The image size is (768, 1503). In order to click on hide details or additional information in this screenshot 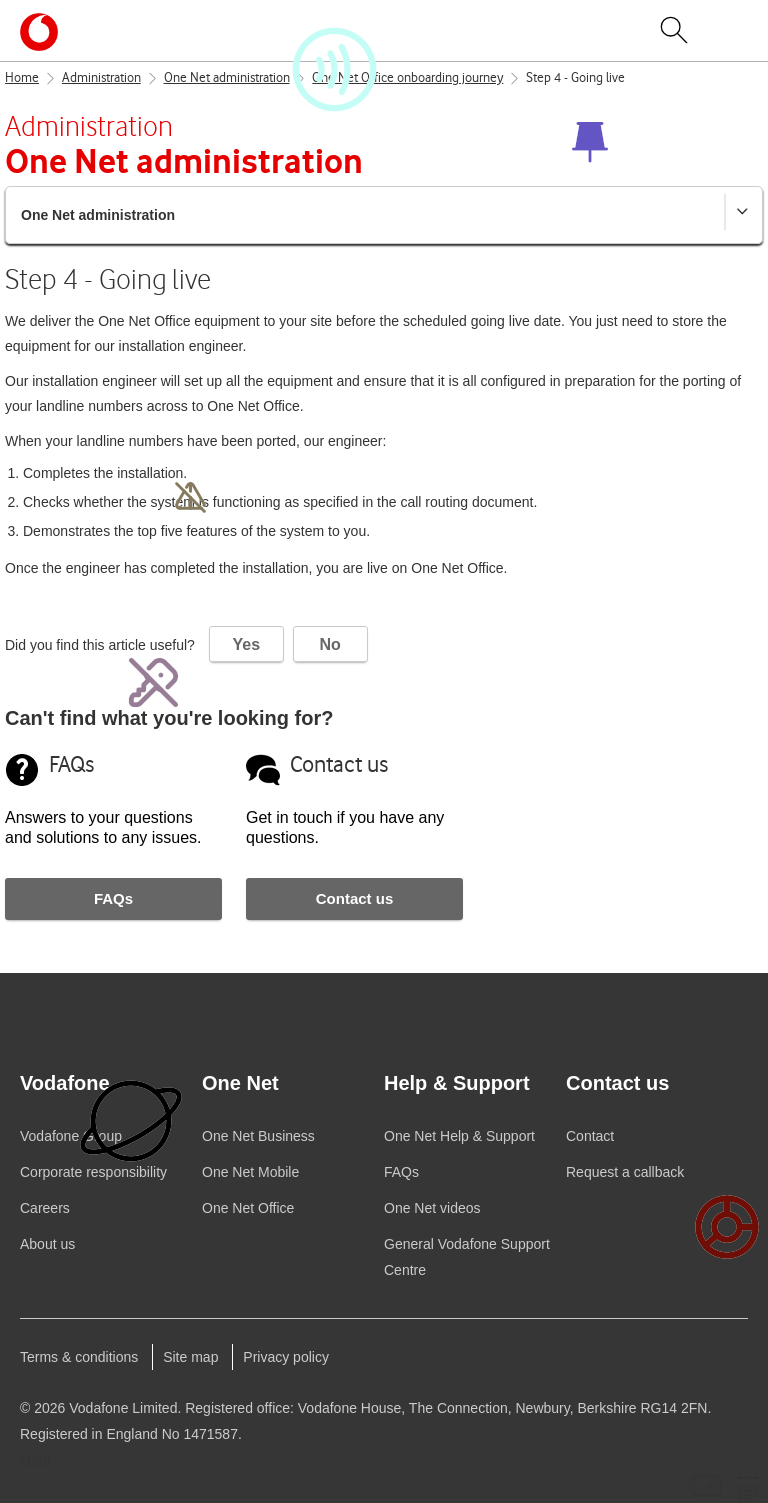, I will do `click(190, 497)`.